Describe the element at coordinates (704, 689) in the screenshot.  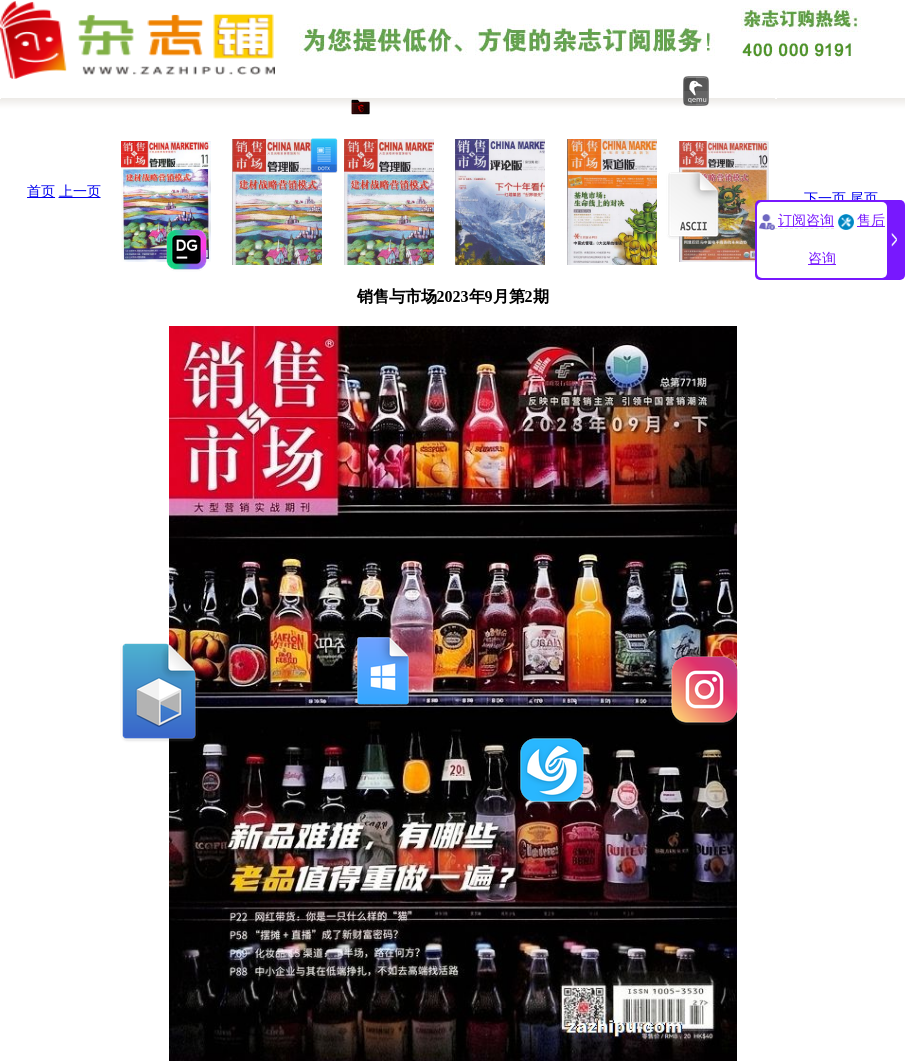
I see `open the Instagram app` at that location.